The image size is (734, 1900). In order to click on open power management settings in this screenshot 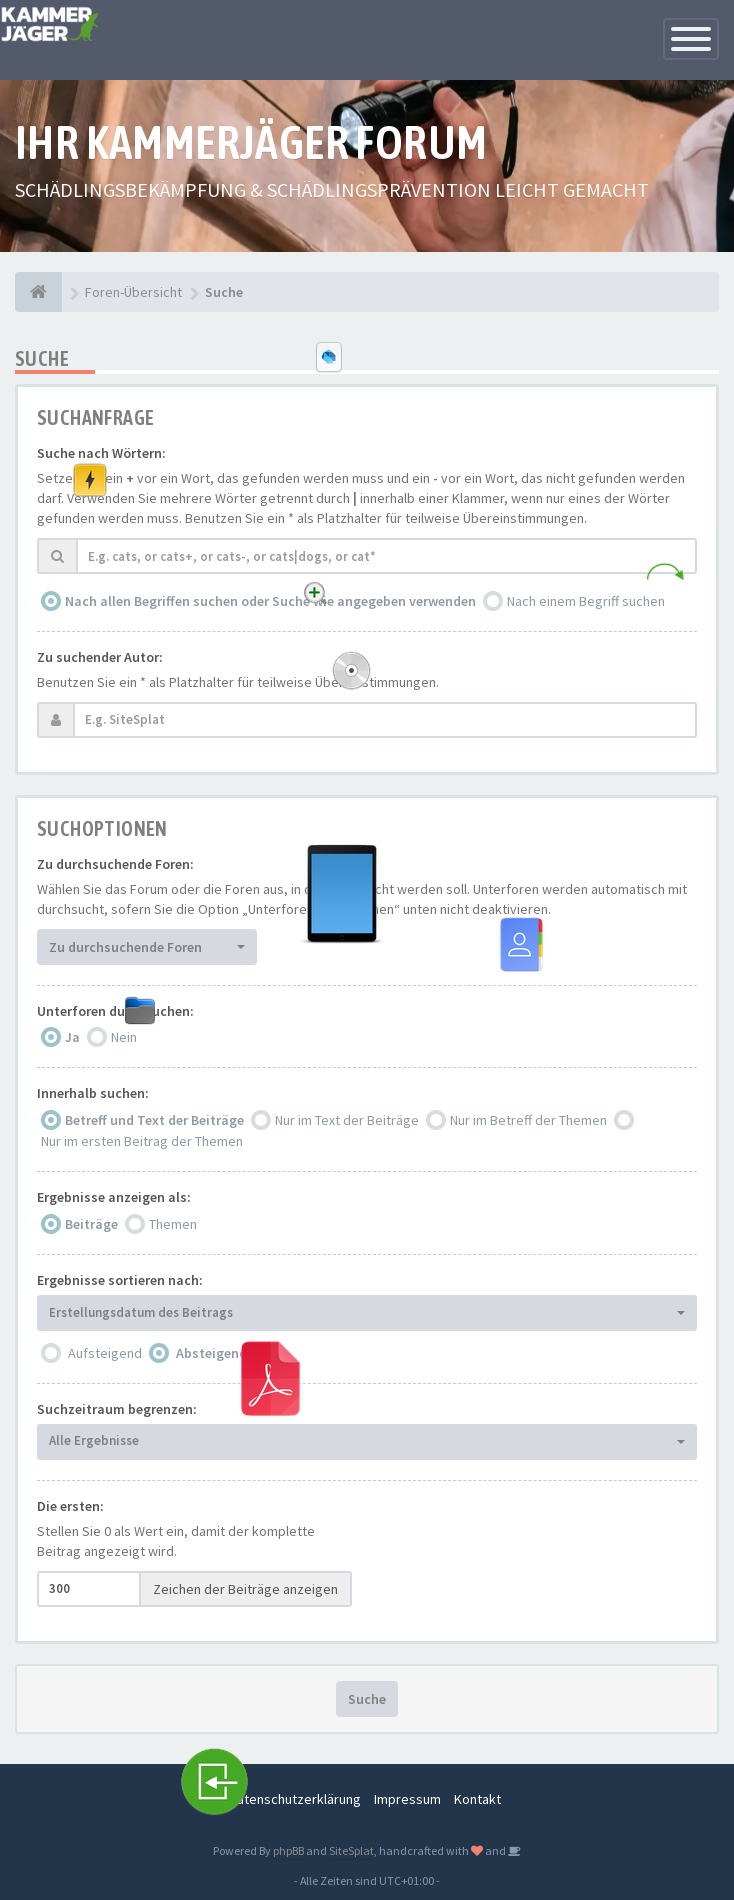, I will do `click(90, 480)`.